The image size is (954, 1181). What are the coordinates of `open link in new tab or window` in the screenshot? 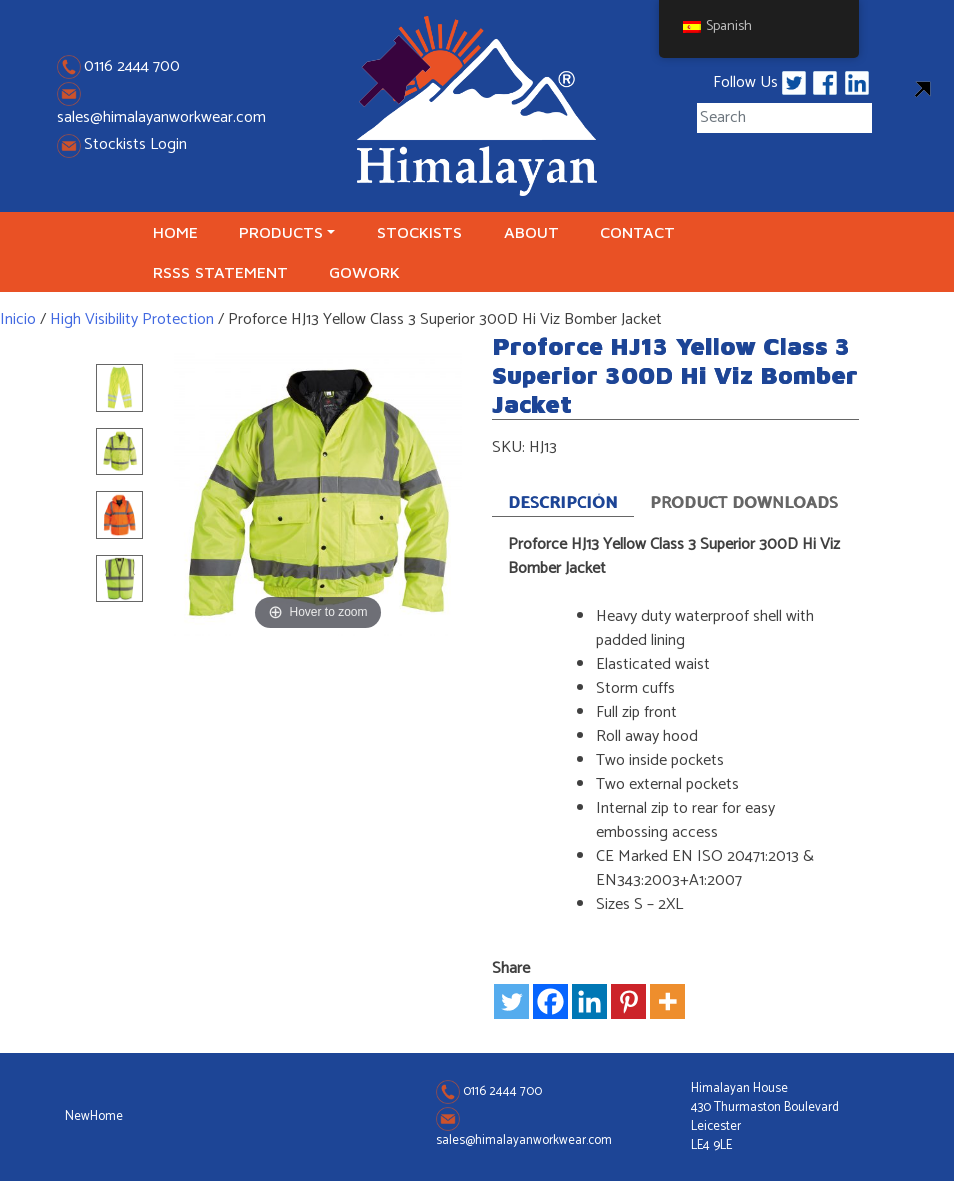 It's located at (922, 89).